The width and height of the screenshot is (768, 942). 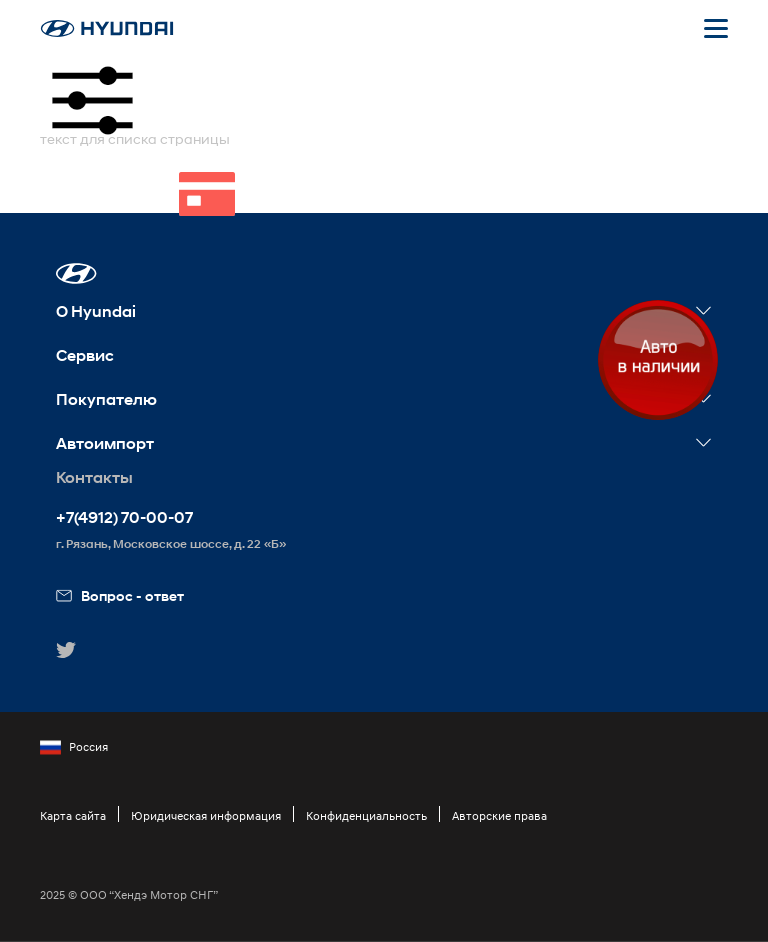 What do you see at coordinates (207, 194) in the screenshot?
I see `manage payment methods` at bounding box center [207, 194].